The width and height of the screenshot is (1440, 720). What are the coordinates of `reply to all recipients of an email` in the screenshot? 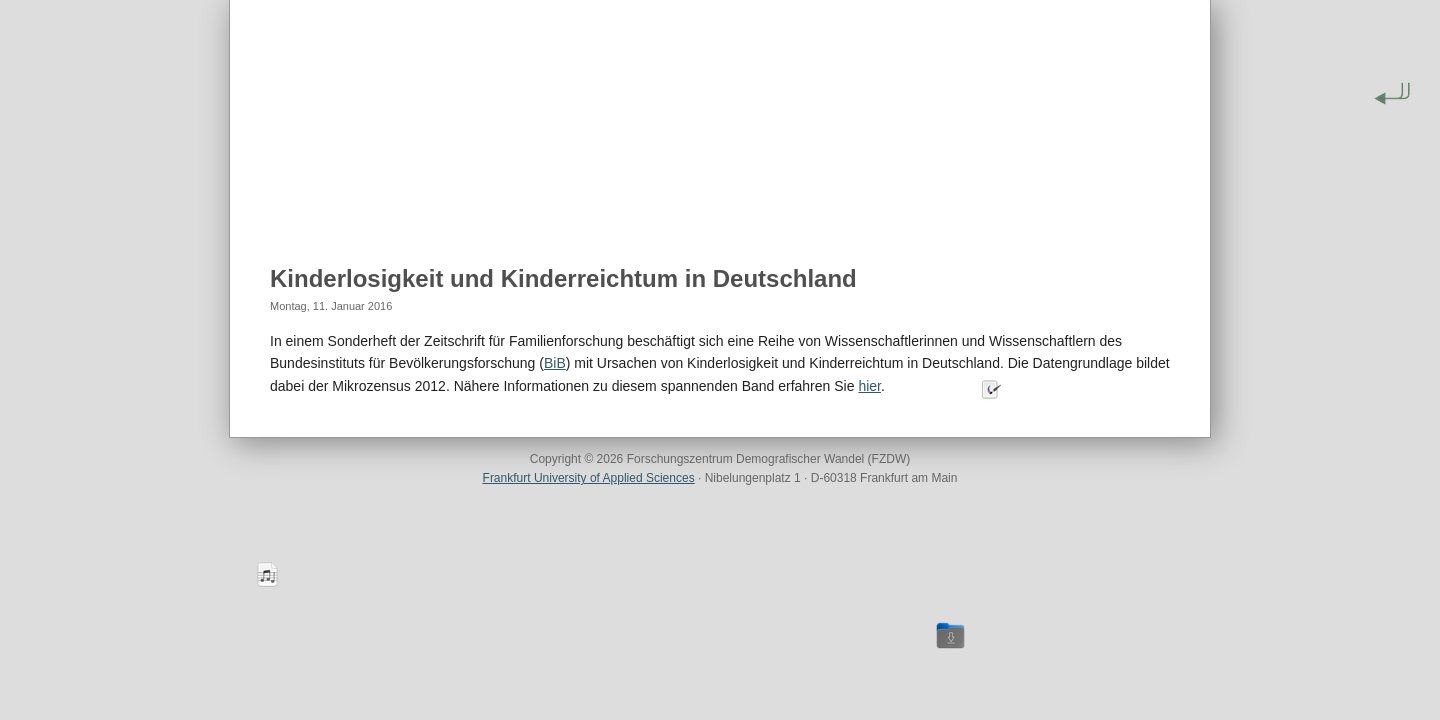 It's located at (1391, 93).